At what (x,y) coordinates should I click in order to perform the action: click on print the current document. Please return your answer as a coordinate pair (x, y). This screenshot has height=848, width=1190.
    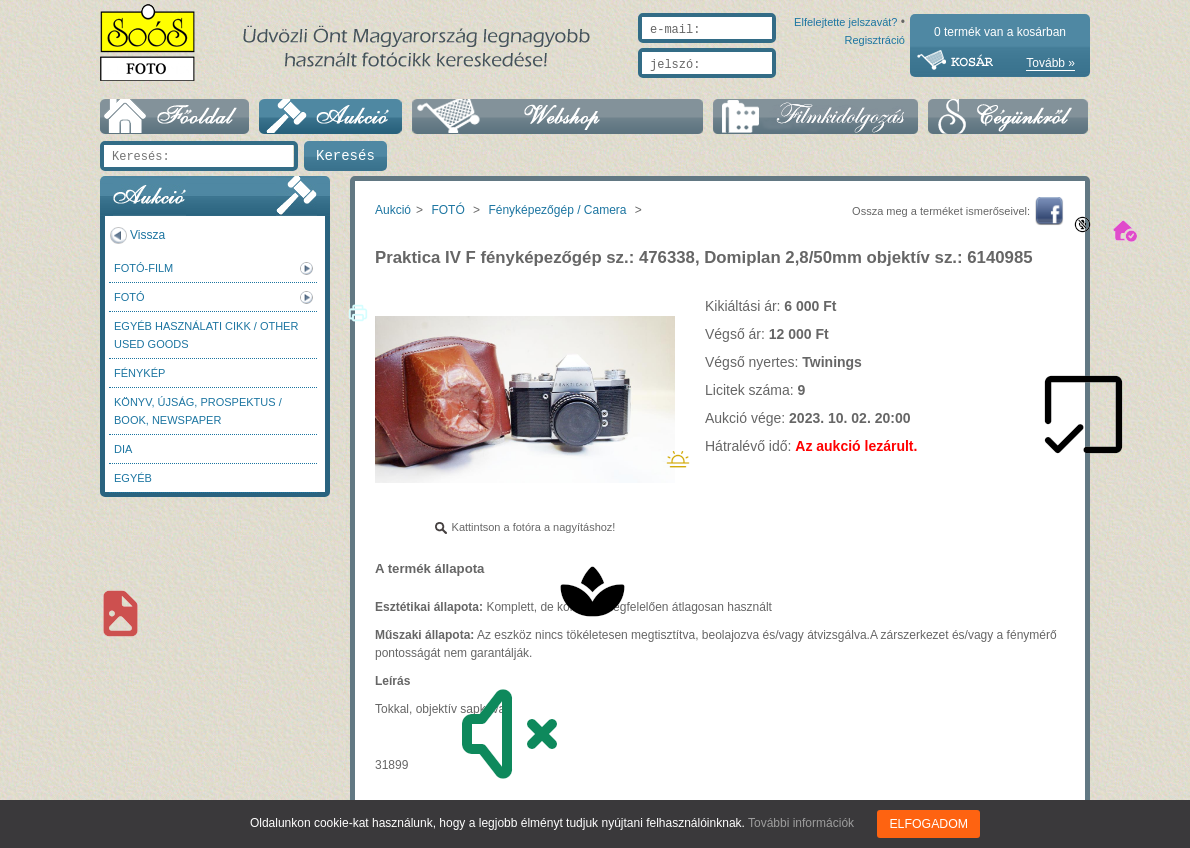
    Looking at the image, I should click on (358, 313).